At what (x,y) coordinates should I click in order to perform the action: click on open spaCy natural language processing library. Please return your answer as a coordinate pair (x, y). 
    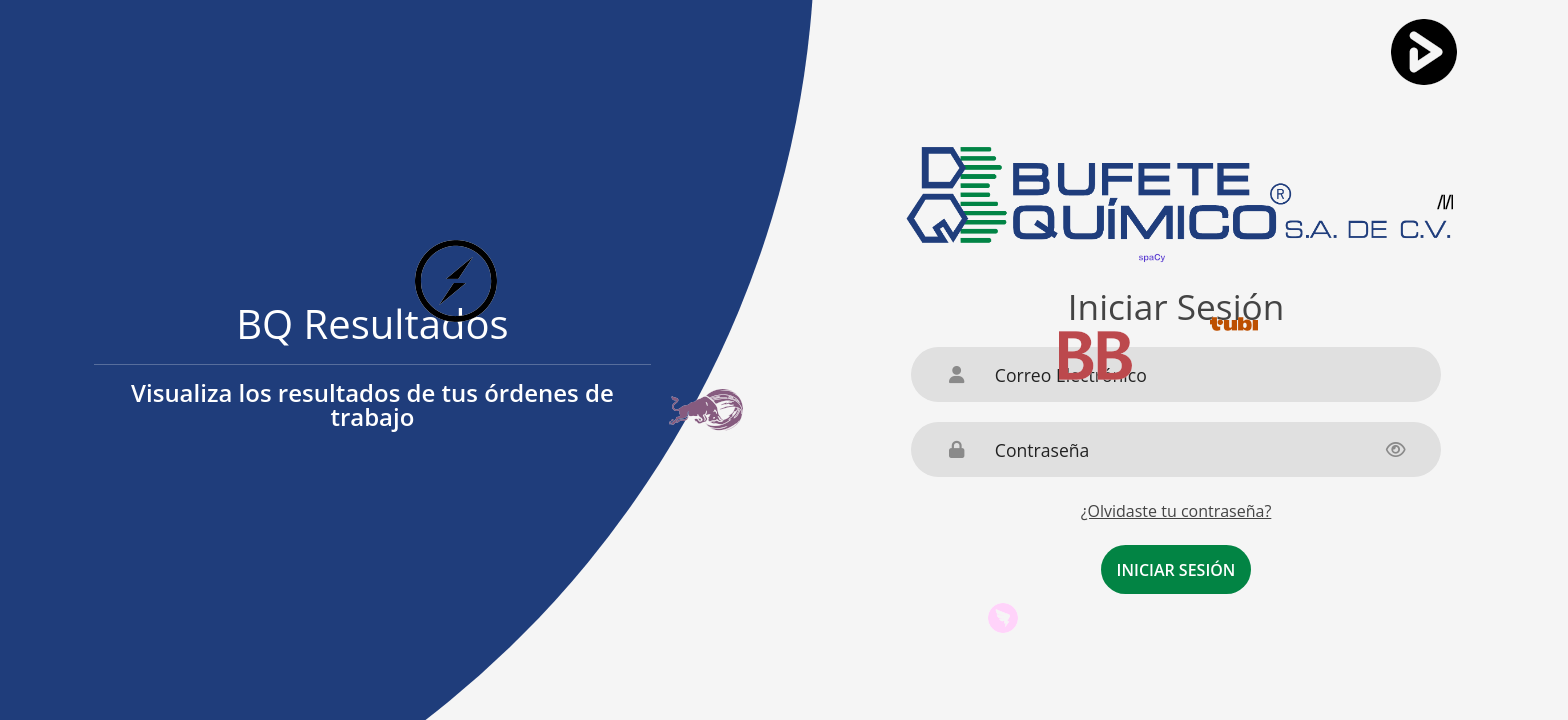
    Looking at the image, I should click on (1152, 258).